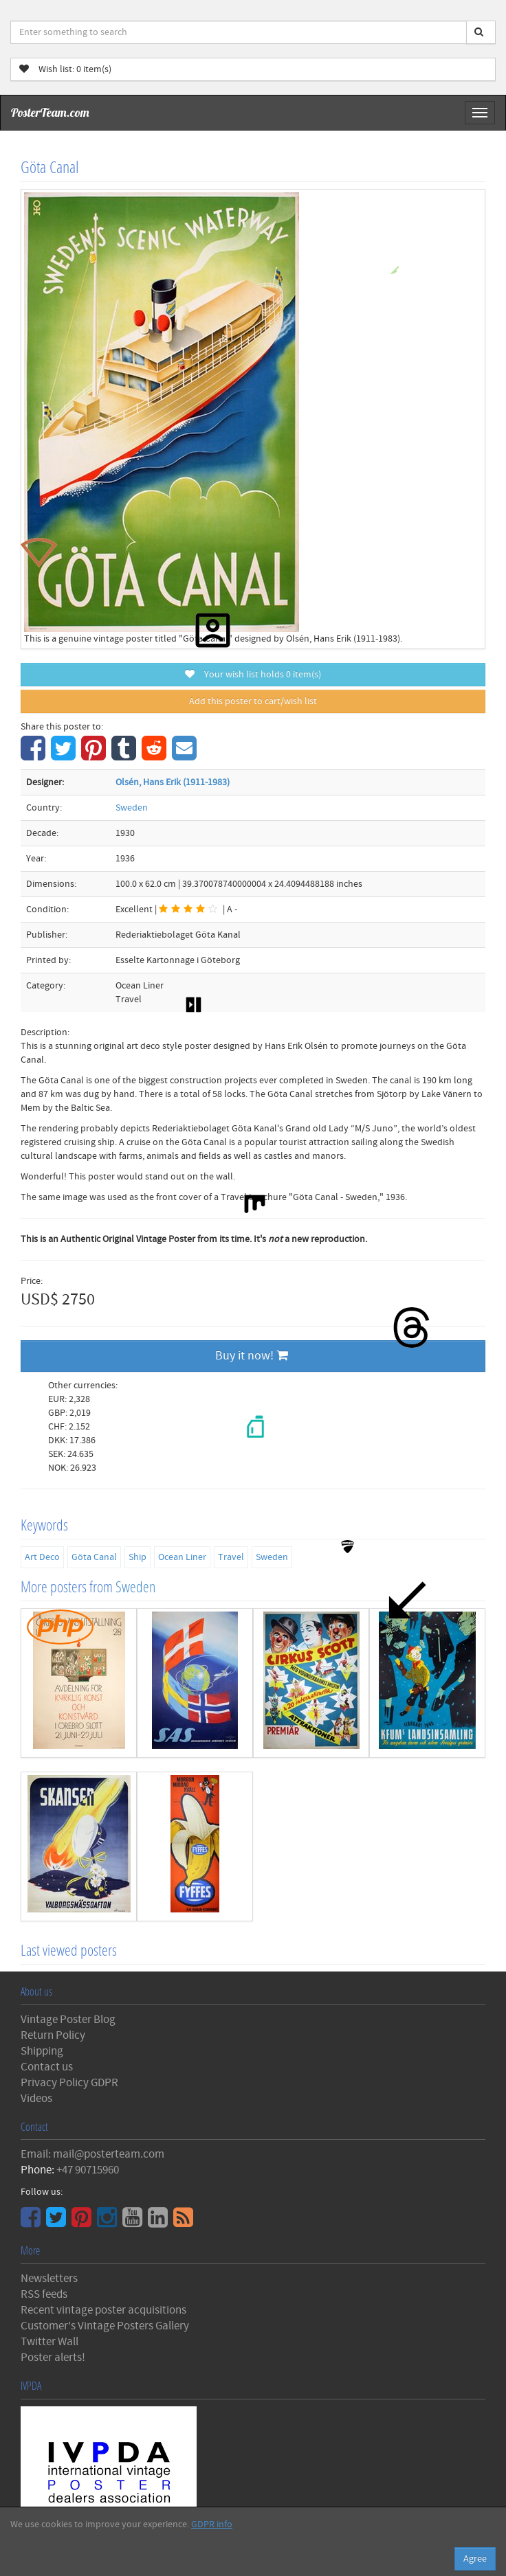  Describe the element at coordinates (255, 1427) in the screenshot. I see `find nearby gas stations or fuel locations` at that location.